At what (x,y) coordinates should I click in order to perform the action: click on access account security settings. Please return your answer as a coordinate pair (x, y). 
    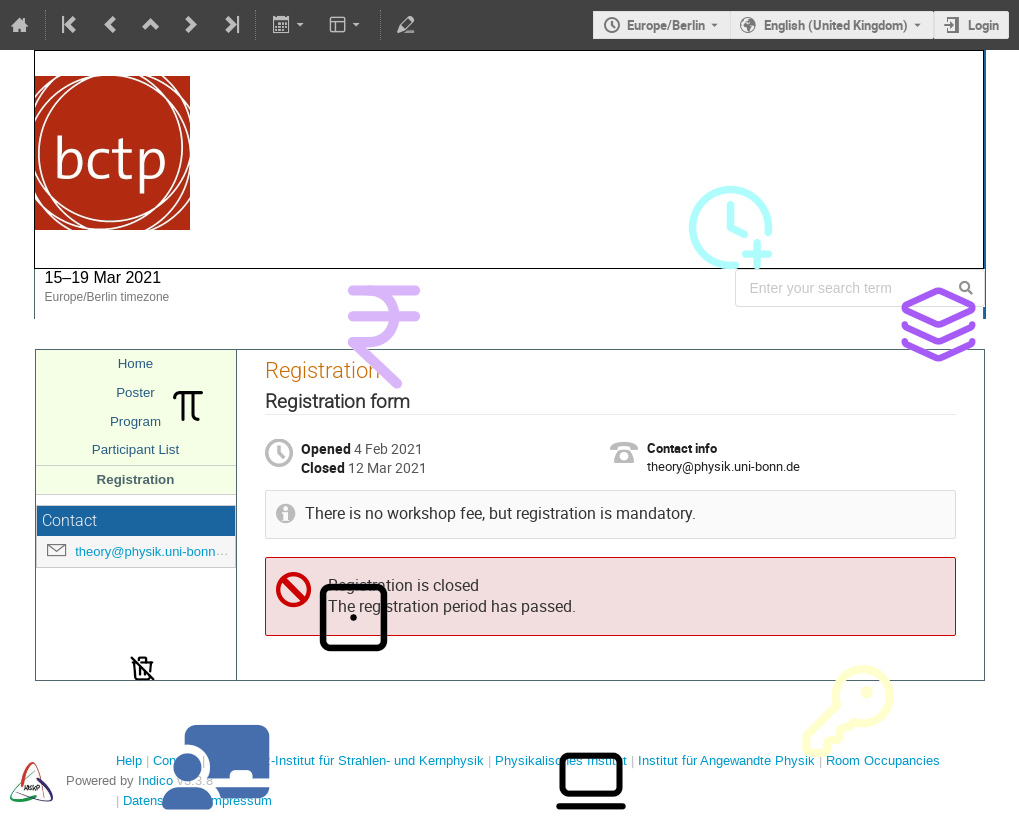
    Looking at the image, I should click on (848, 711).